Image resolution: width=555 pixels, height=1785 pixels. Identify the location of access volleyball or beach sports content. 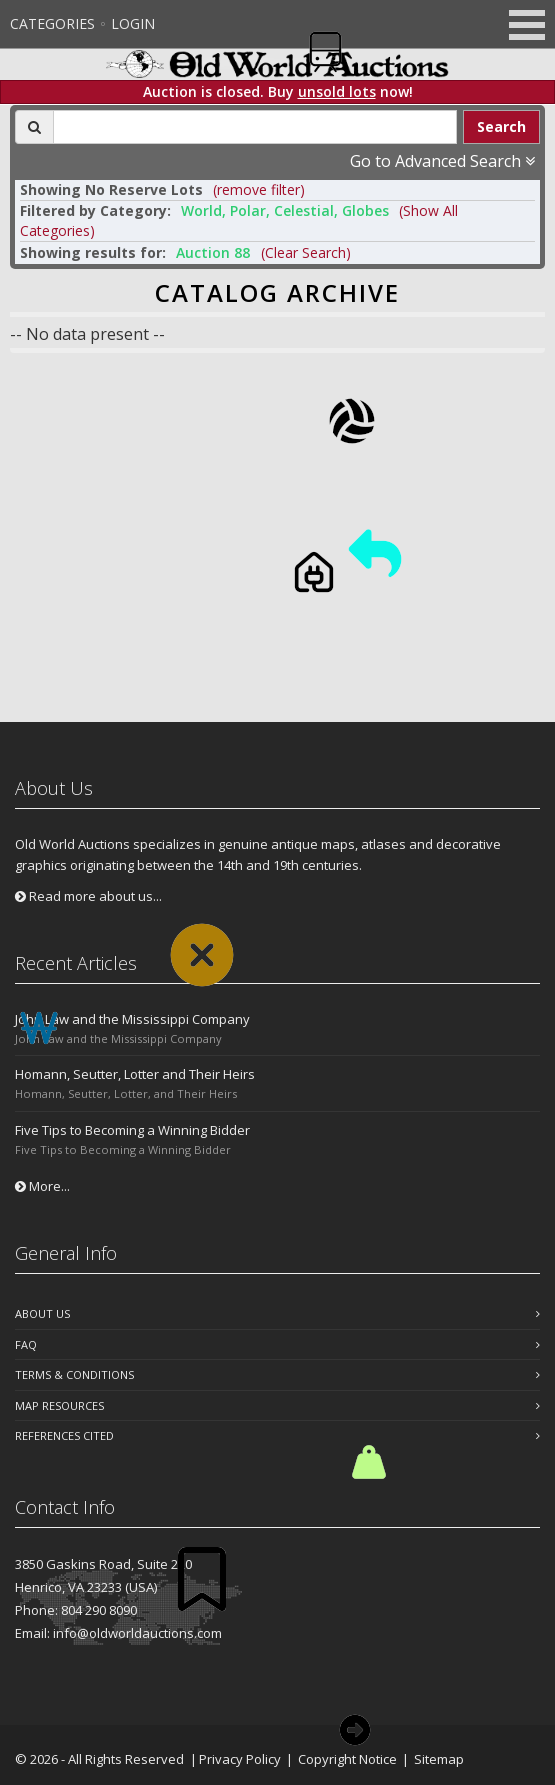
(352, 421).